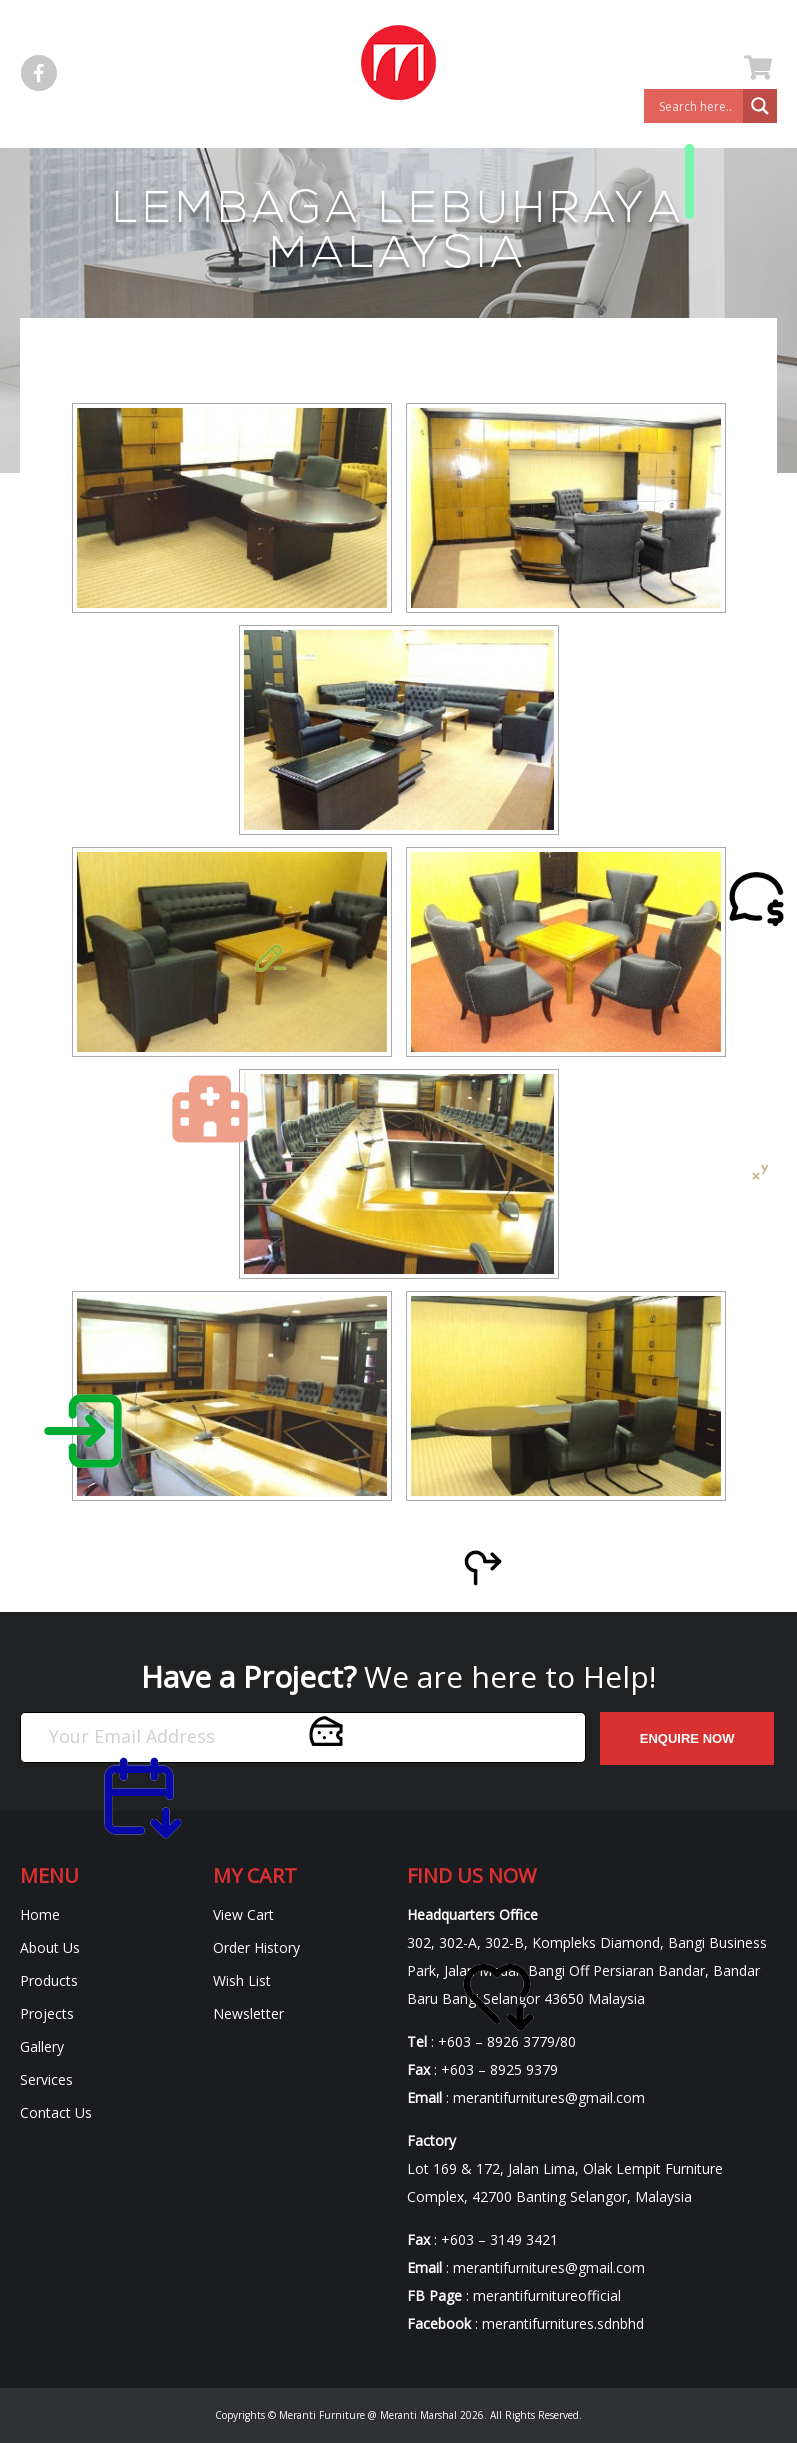 The width and height of the screenshot is (797, 2443). What do you see at coordinates (497, 1994) in the screenshot?
I see `download liked or favorited content` at bounding box center [497, 1994].